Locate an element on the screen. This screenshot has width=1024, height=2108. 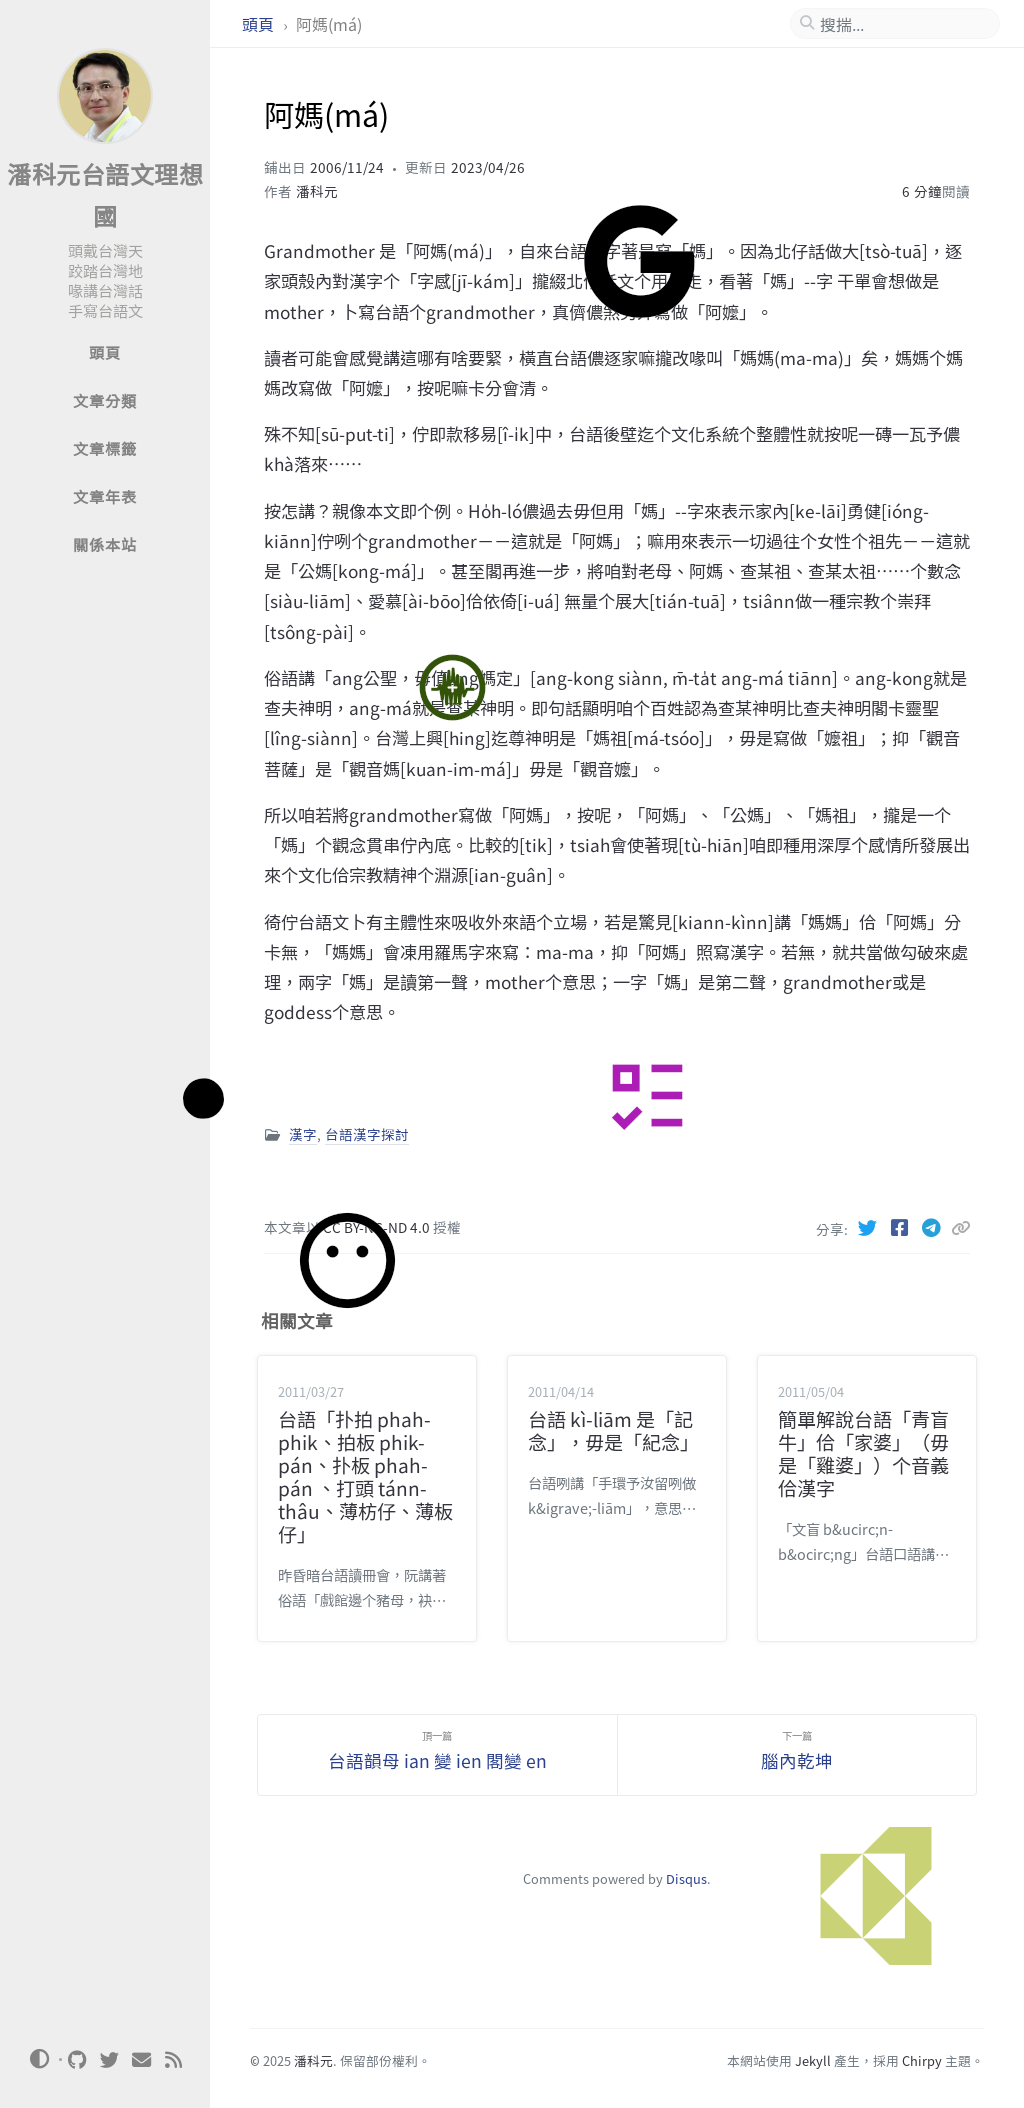
creative commons sampling plus license indicator is located at coordinates (452, 687).